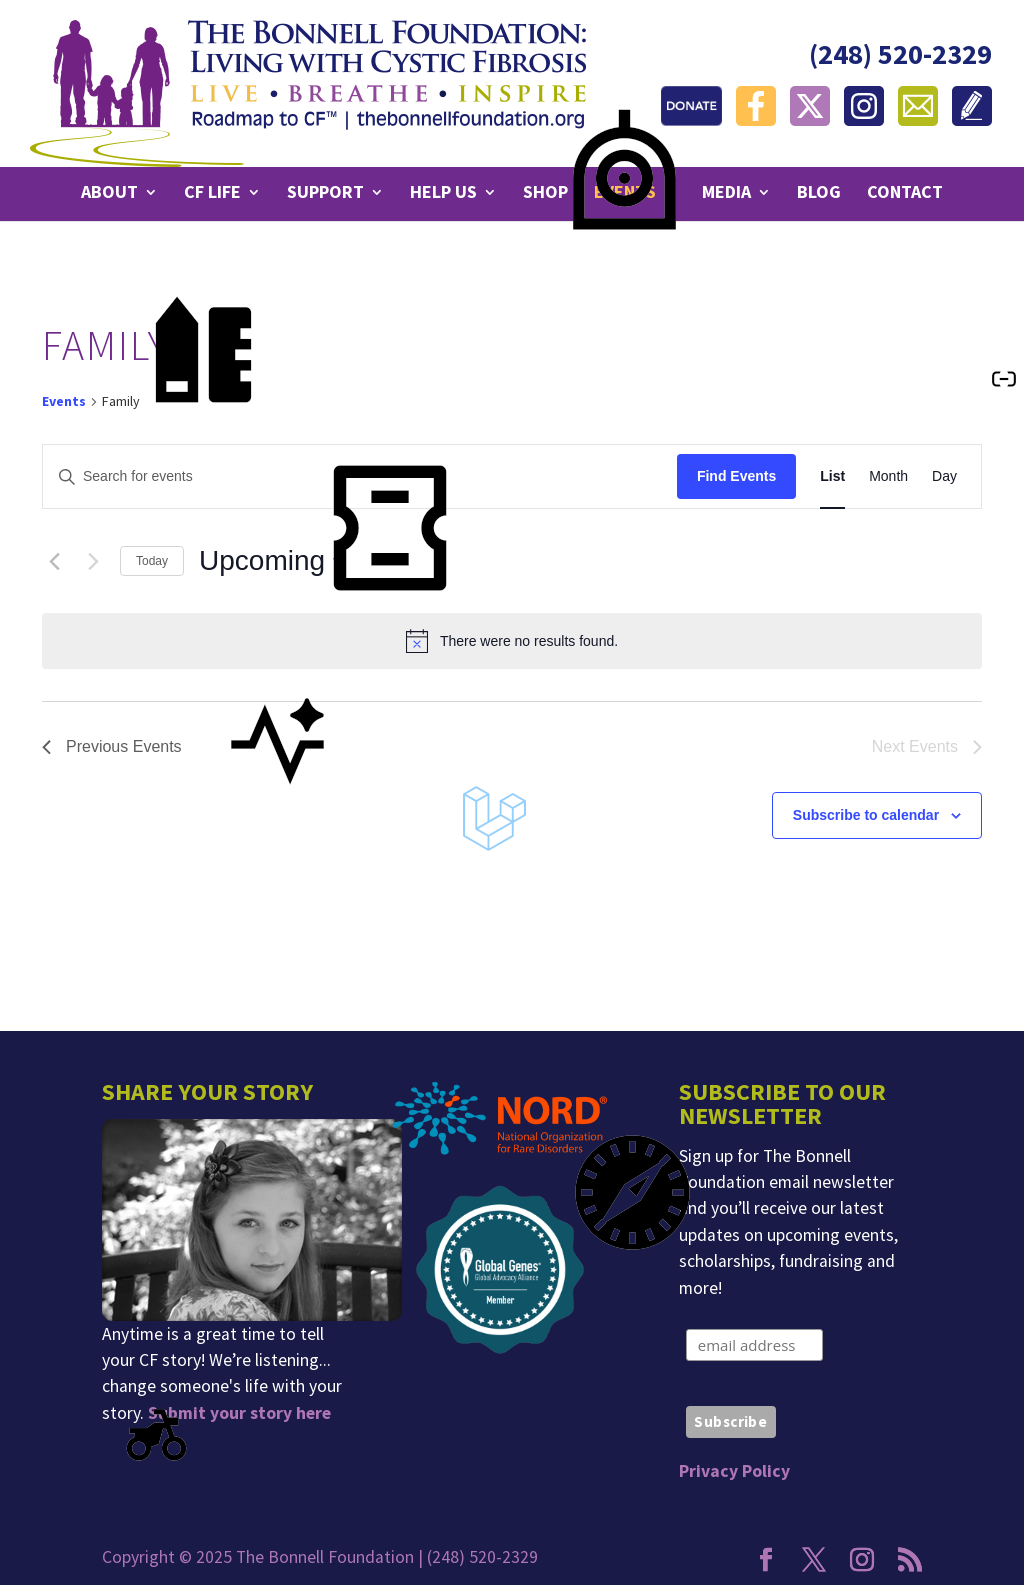 This screenshot has width=1024, height=1585. What do you see at coordinates (632, 1192) in the screenshot?
I see `open Safari web browser` at bounding box center [632, 1192].